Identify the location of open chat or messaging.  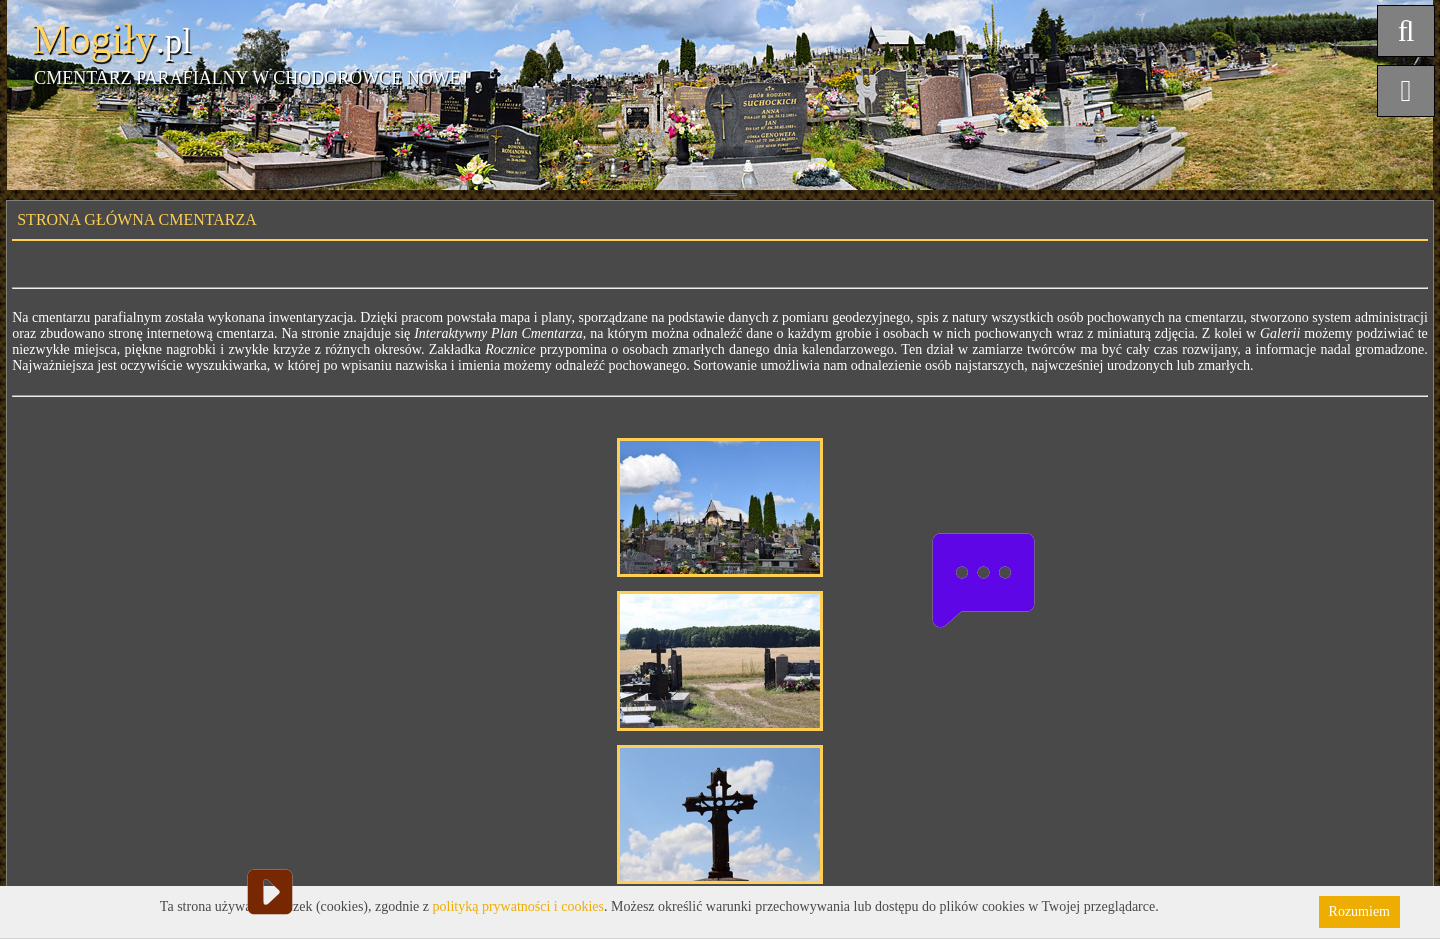
(983, 572).